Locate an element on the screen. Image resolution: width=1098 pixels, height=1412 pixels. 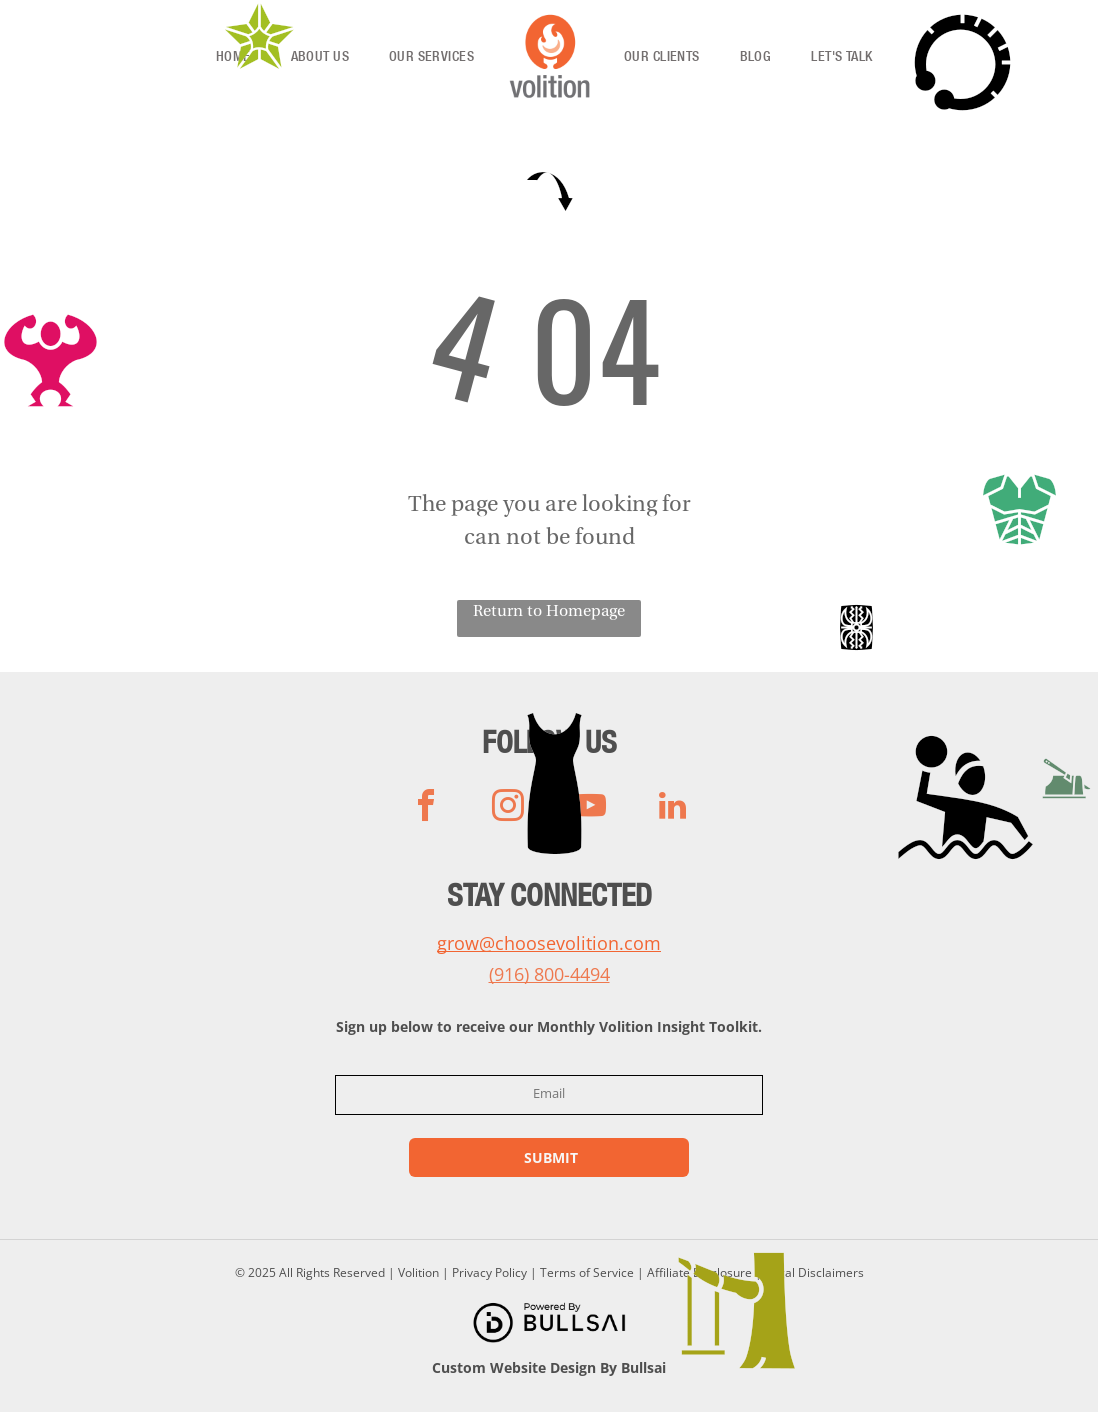
staryu pokémon icon from a game interface is located at coordinates (259, 36).